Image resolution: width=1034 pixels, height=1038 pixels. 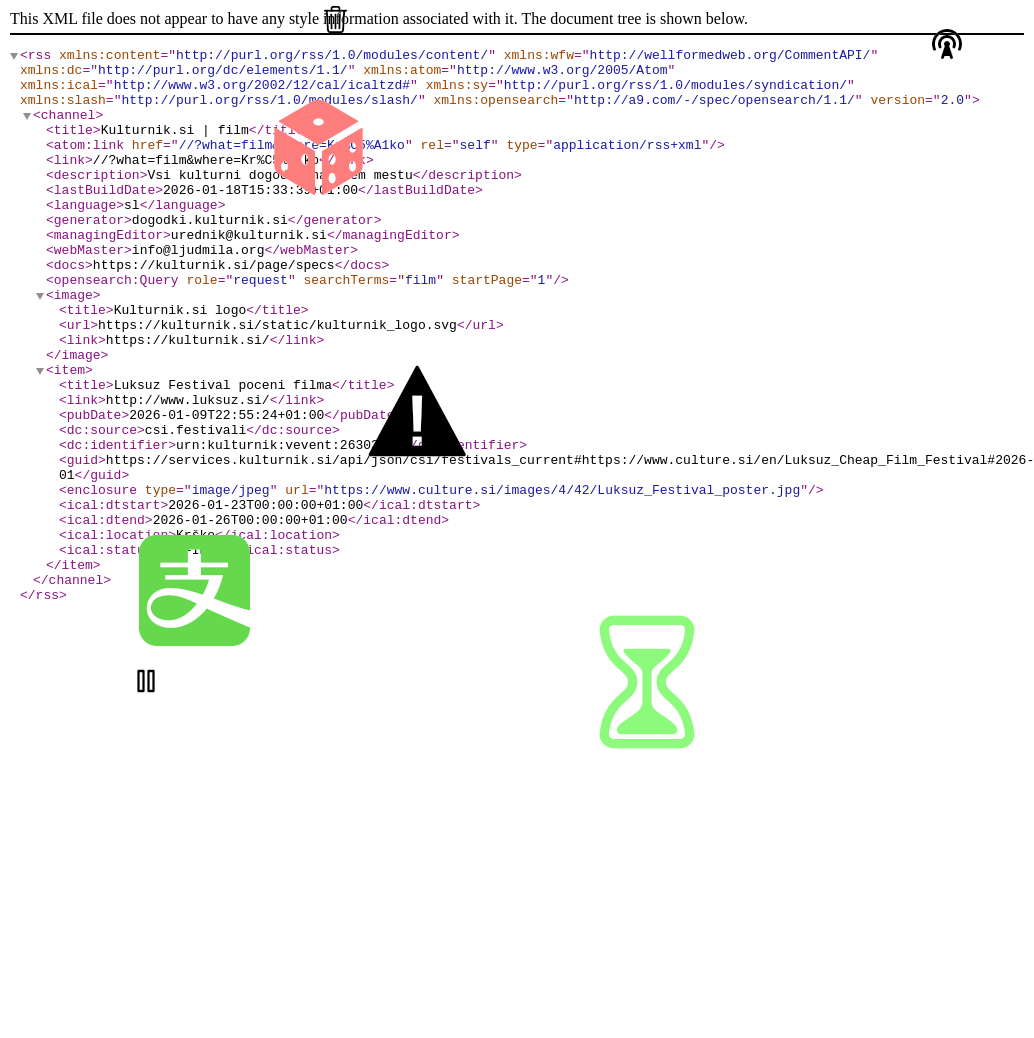 What do you see at coordinates (335, 19) in the screenshot?
I see `delete this item` at bounding box center [335, 19].